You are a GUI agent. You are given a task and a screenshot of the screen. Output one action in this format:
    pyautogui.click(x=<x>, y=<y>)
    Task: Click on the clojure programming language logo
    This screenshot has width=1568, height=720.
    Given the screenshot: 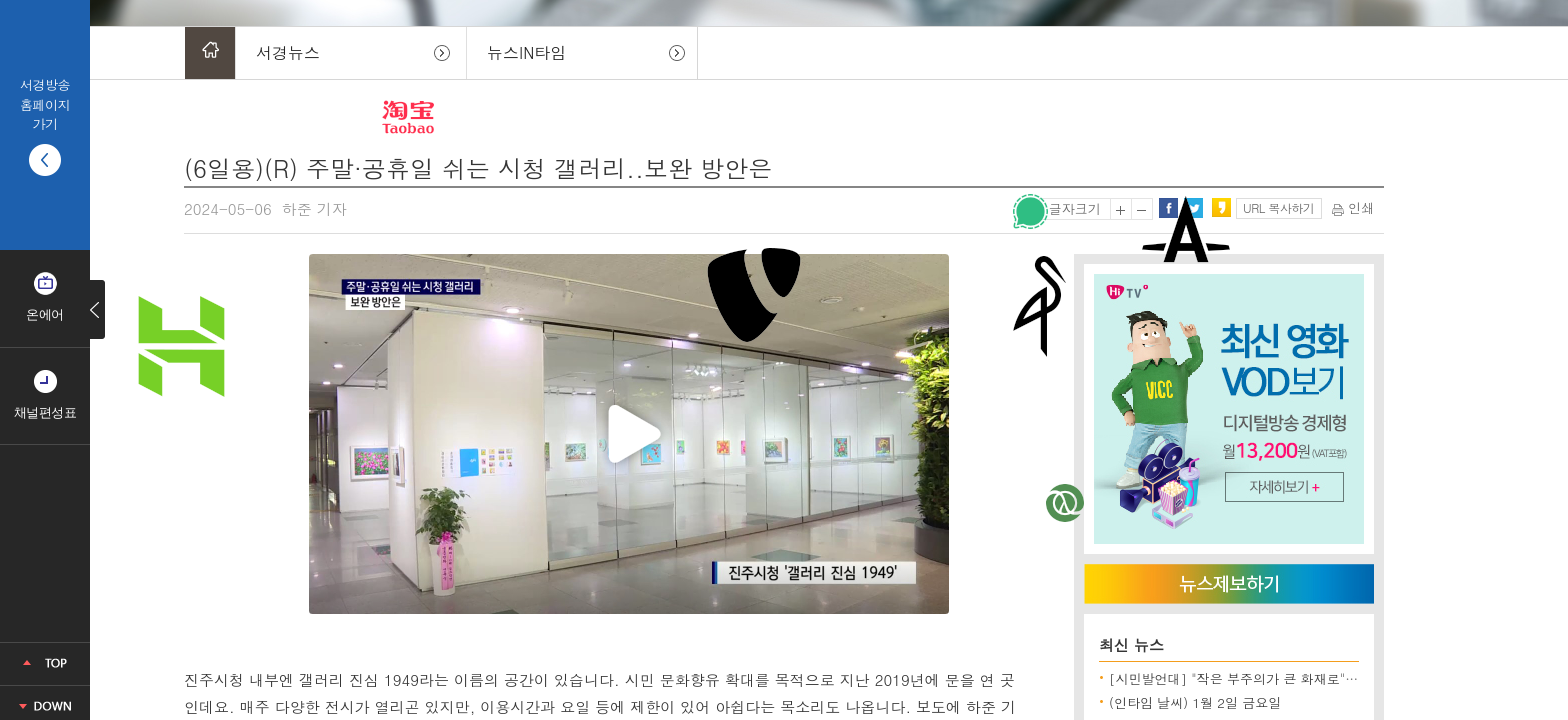 What is the action you would take?
    pyautogui.click(x=1065, y=503)
    